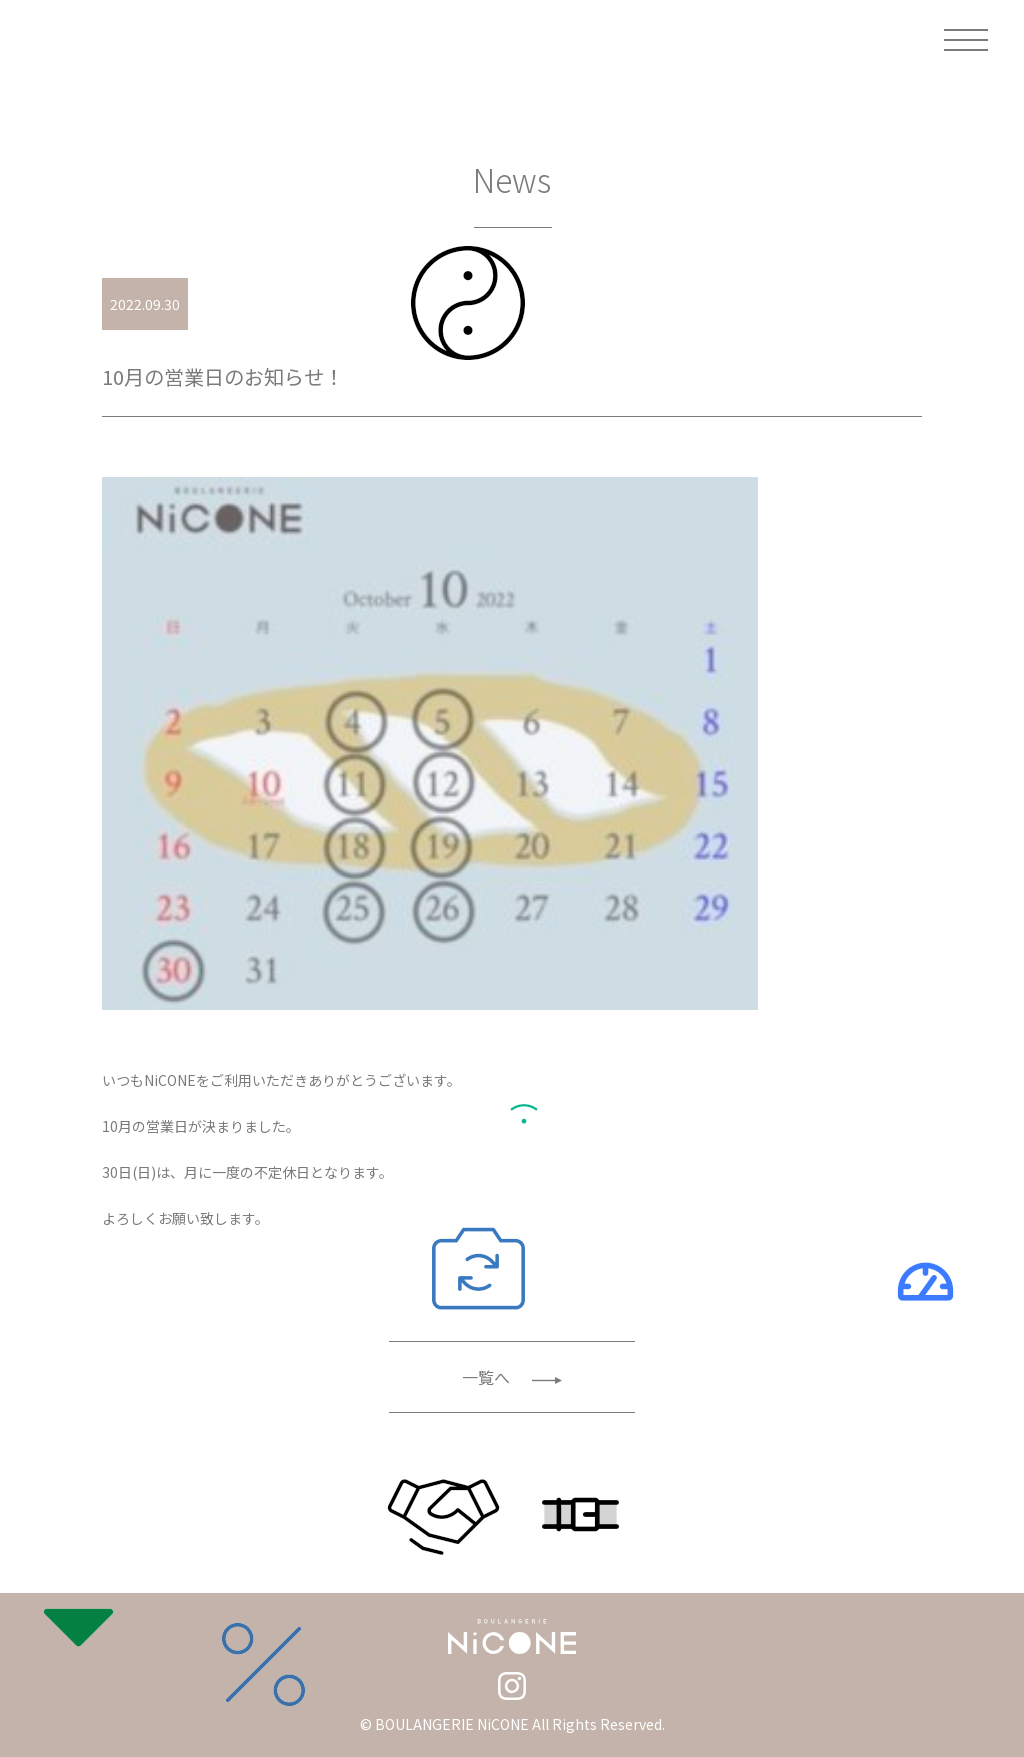 This screenshot has height=1757, width=1024. Describe the element at coordinates (468, 303) in the screenshot. I see `toggle balance or harmony mode` at that location.